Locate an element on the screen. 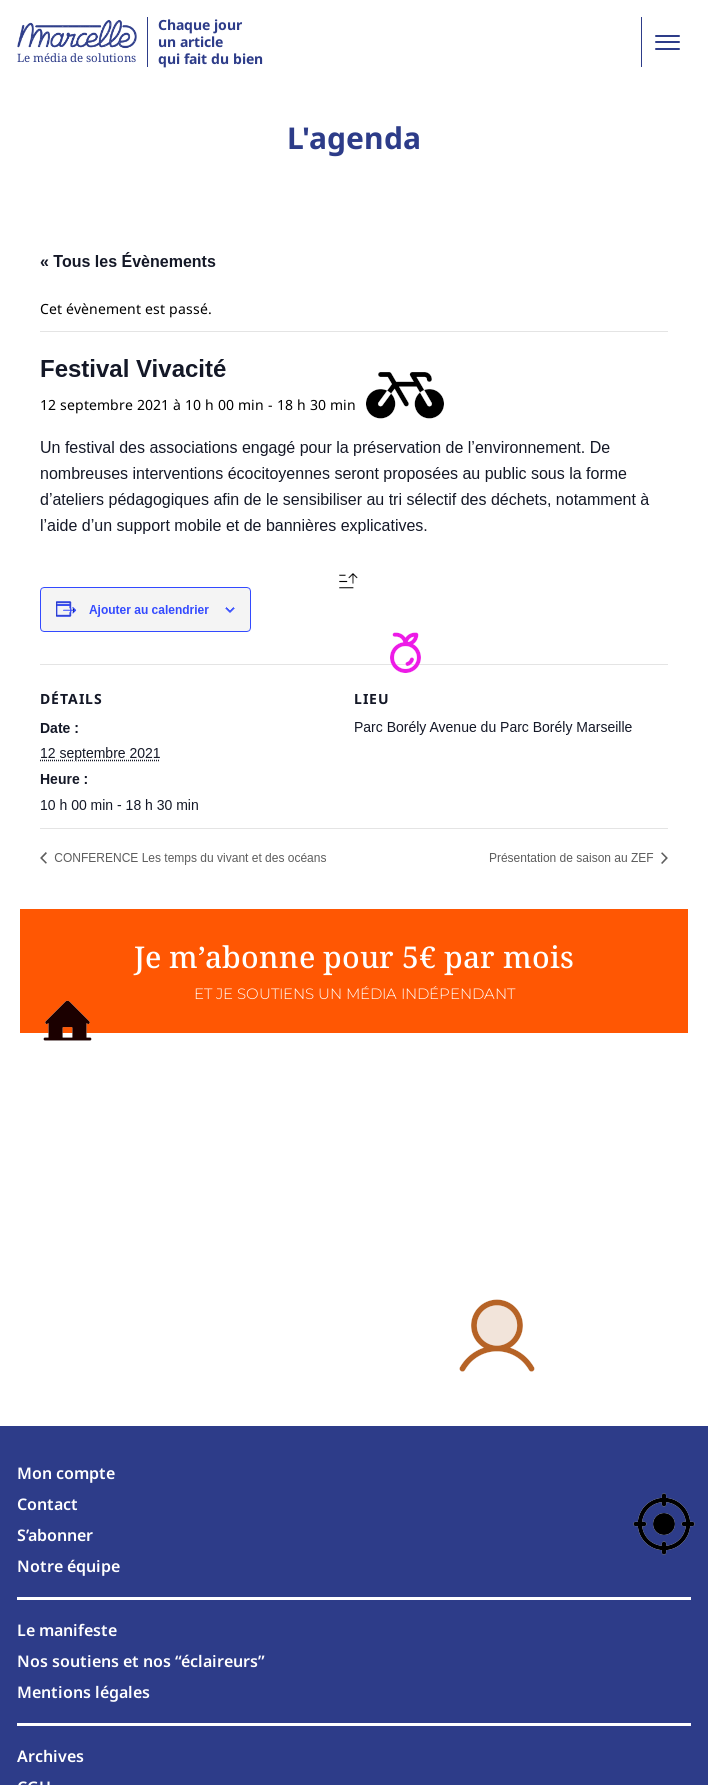 The width and height of the screenshot is (708, 1785). navigate to home screen is located at coordinates (67, 1021).